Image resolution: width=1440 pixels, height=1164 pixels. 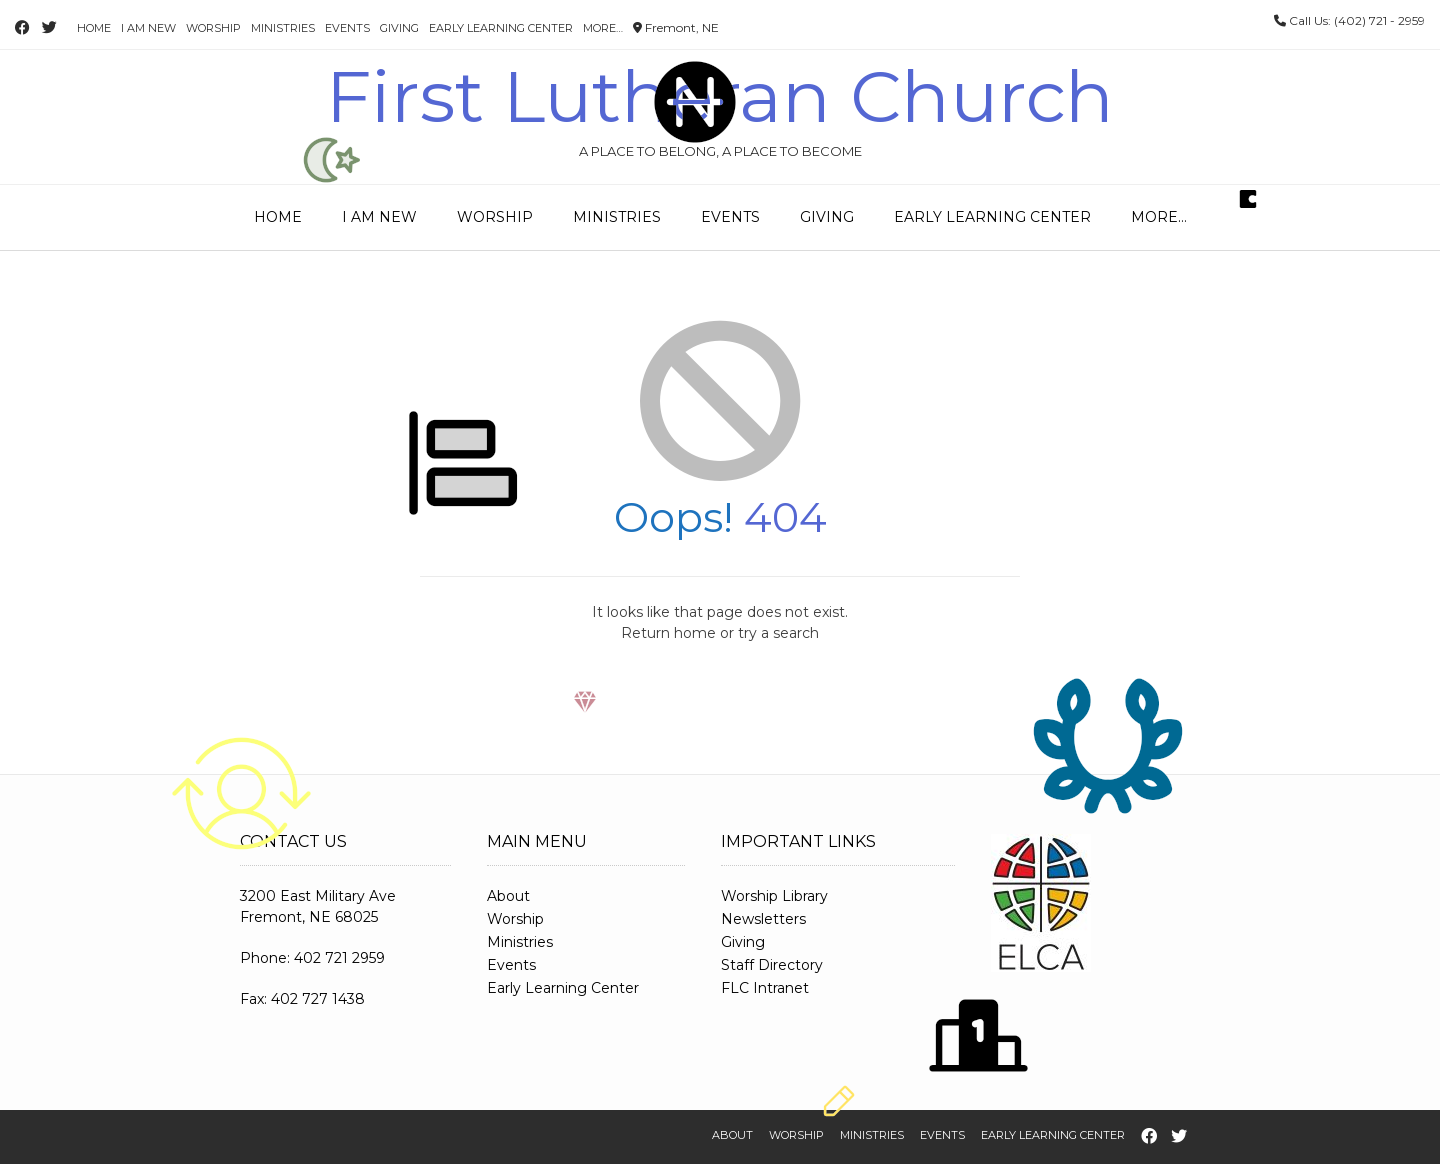 What do you see at coordinates (1248, 199) in the screenshot?
I see `open Coda app` at bounding box center [1248, 199].